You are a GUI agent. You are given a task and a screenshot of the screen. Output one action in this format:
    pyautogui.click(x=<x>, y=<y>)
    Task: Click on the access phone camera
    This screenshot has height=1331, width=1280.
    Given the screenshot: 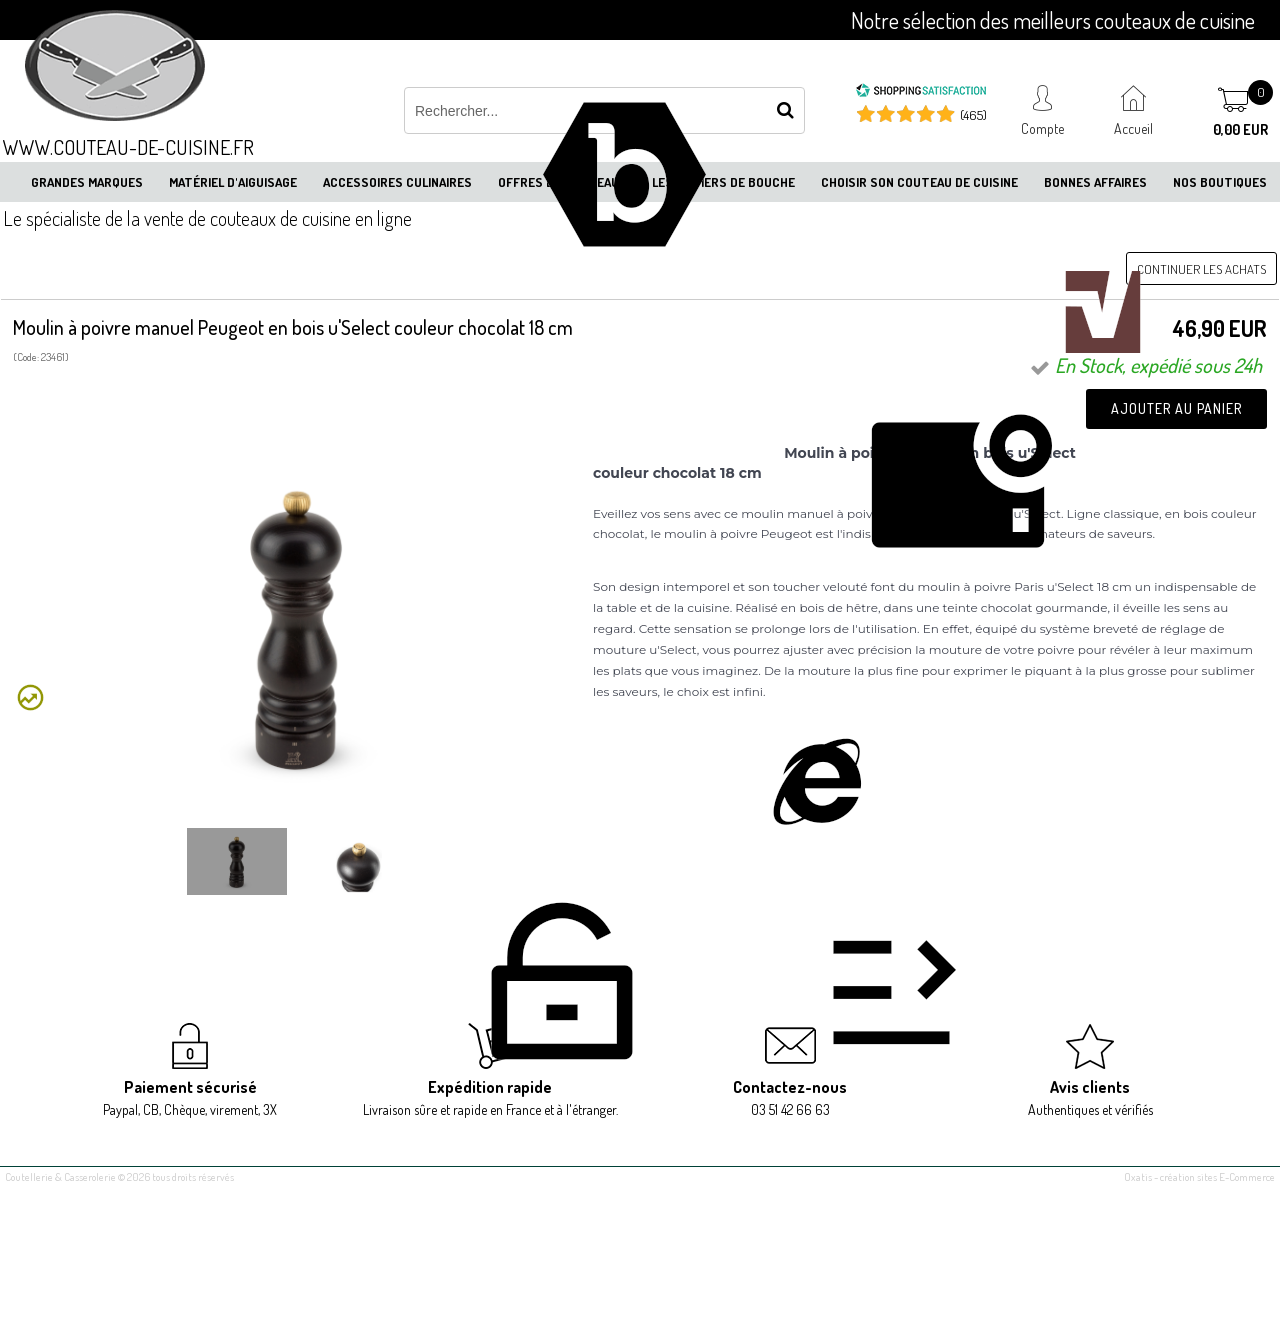 What is the action you would take?
    pyautogui.click(x=958, y=485)
    